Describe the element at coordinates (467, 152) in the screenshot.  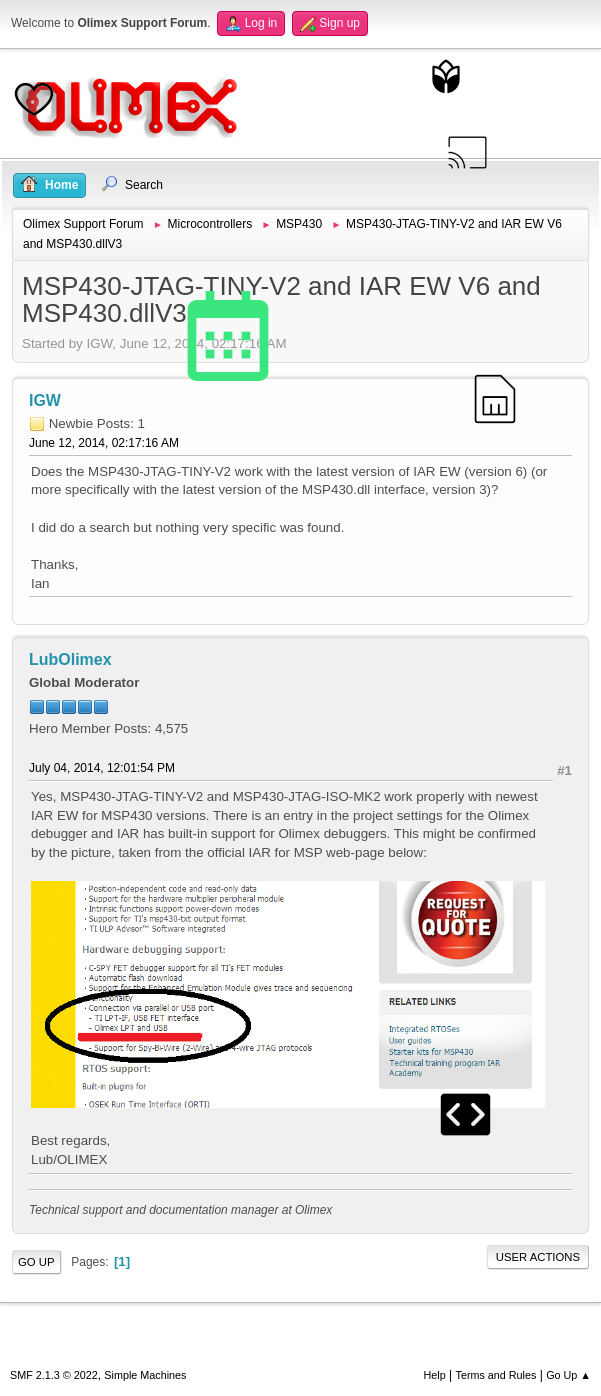
I see `cast your screen to another device` at that location.